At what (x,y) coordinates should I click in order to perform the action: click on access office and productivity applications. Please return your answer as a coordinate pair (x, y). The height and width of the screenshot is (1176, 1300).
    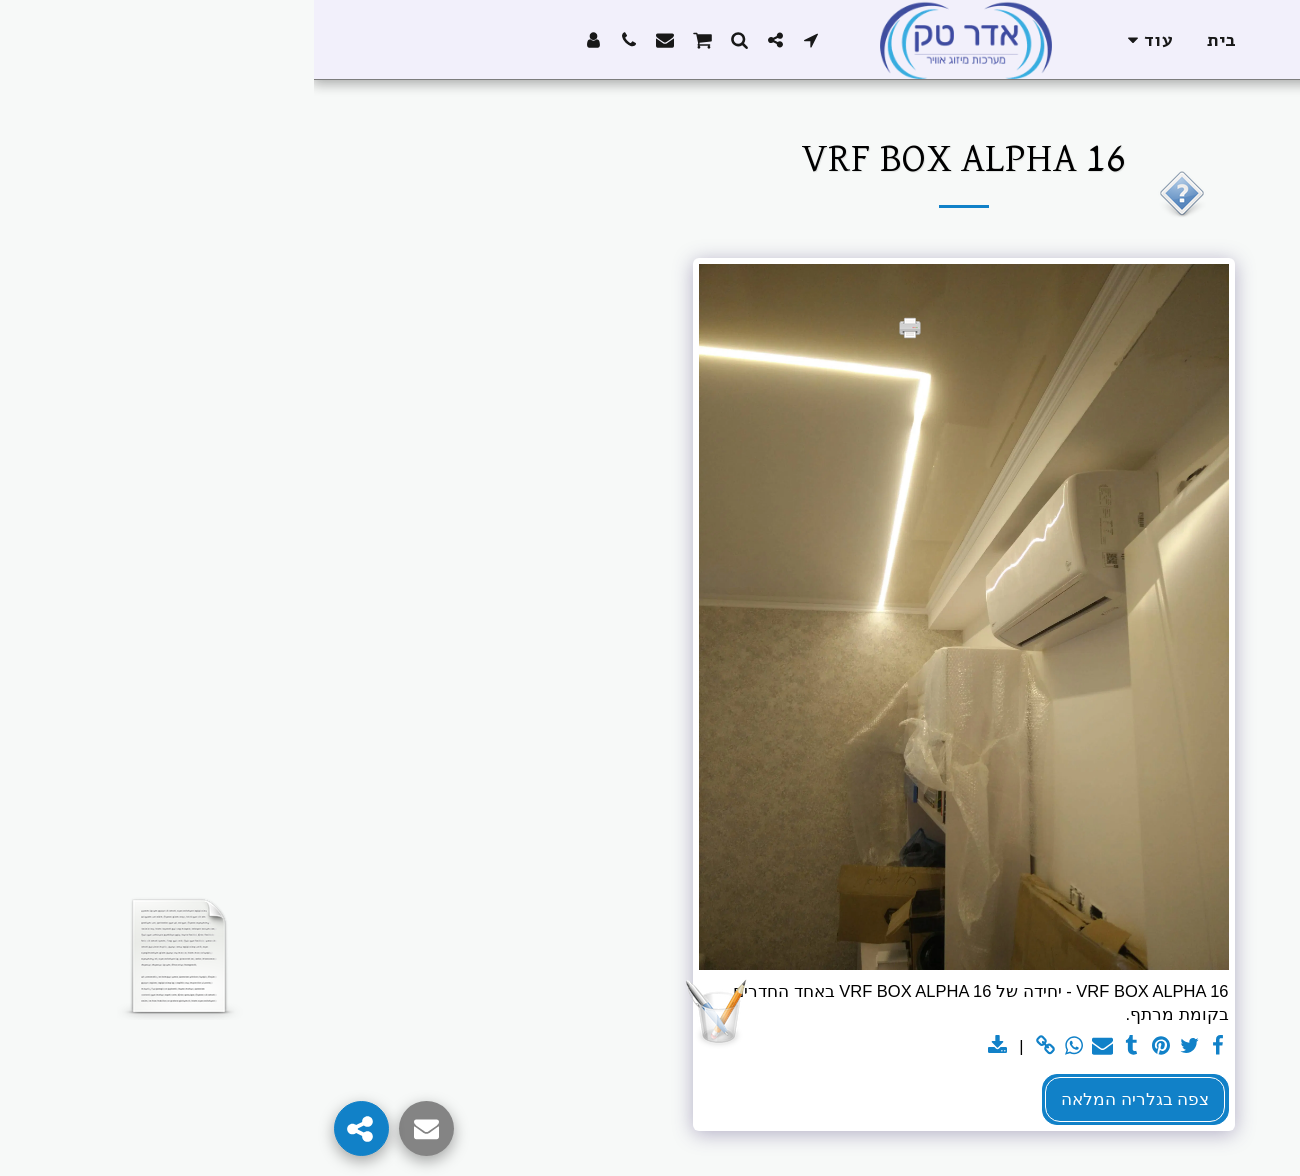
    Looking at the image, I should click on (717, 1010).